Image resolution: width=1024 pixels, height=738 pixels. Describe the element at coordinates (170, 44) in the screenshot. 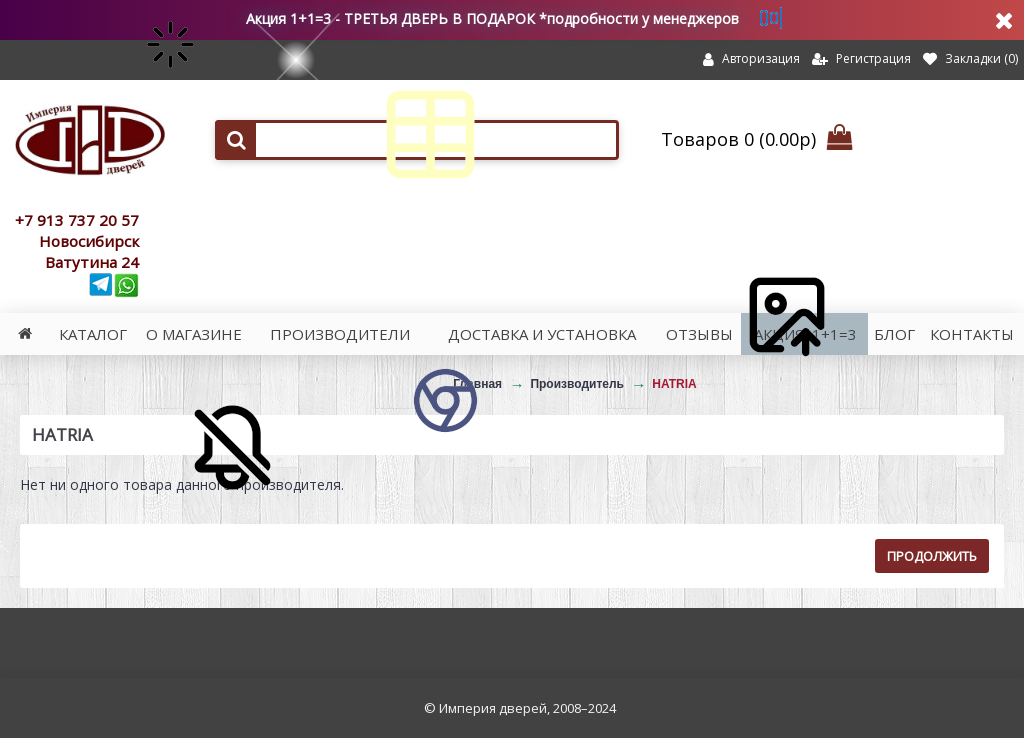

I see `loading content in progress` at that location.